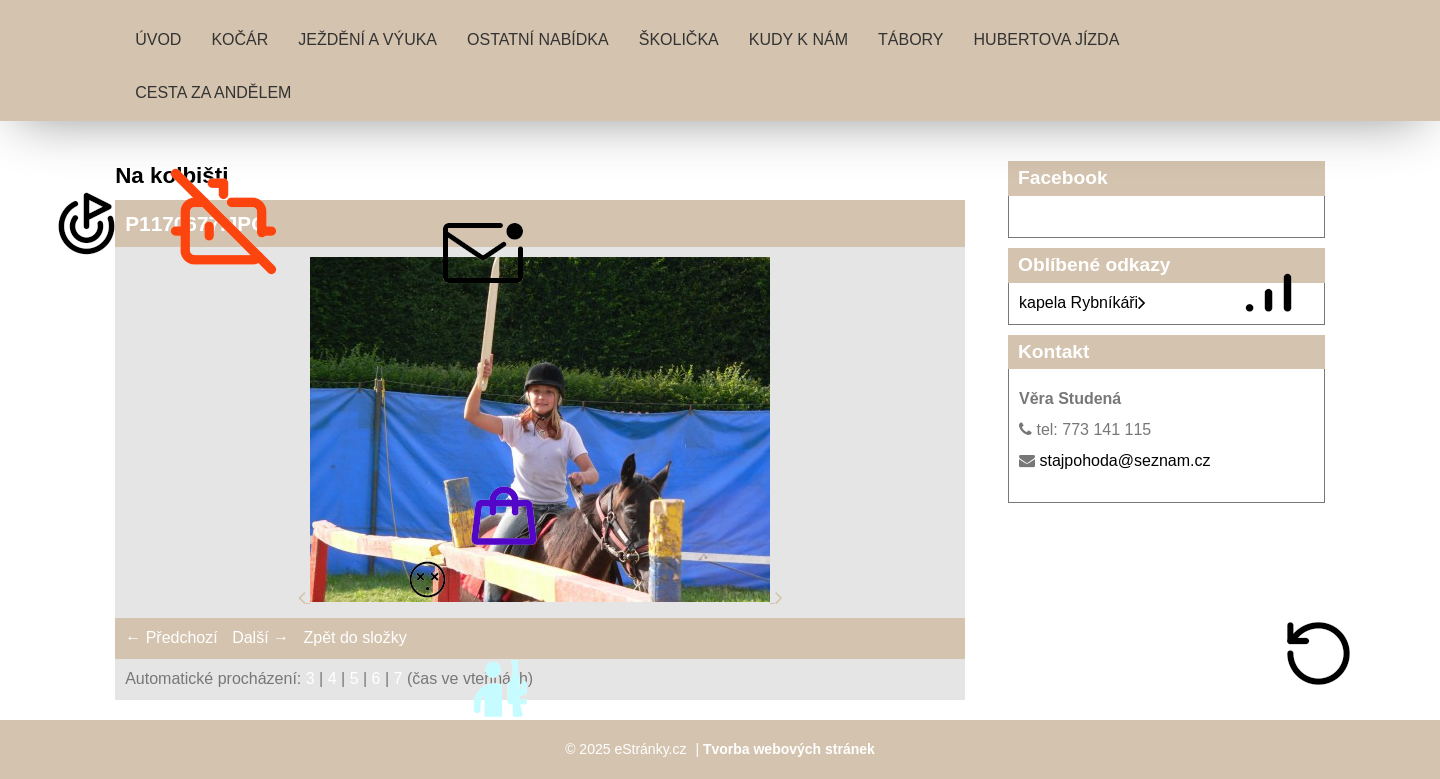 The width and height of the screenshot is (1440, 779). I want to click on view your shopping bag, so click(504, 519).